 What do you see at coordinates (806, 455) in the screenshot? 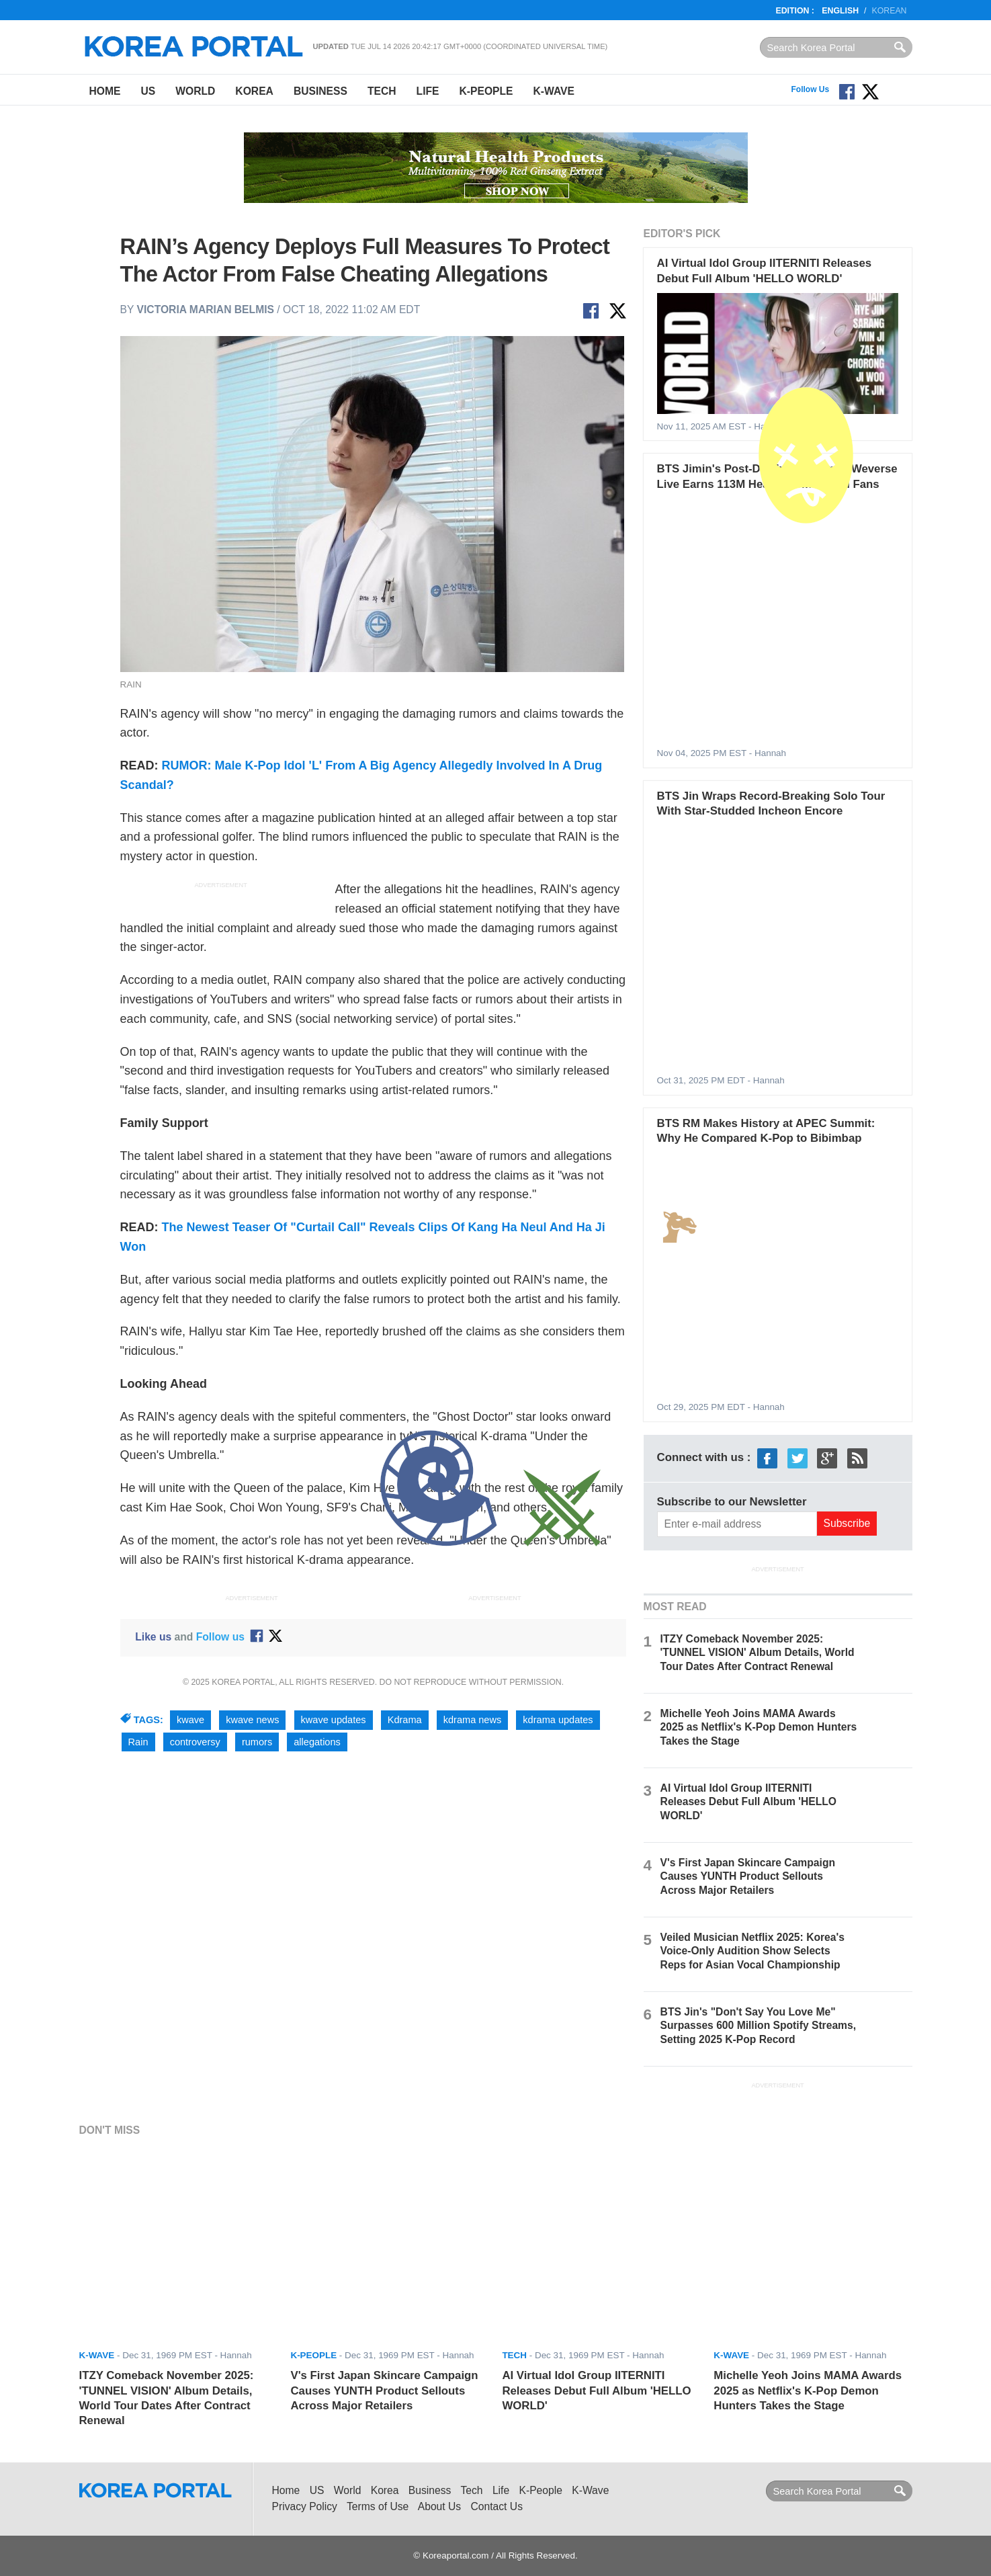
I see `indicates game over or player death` at bounding box center [806, 455].